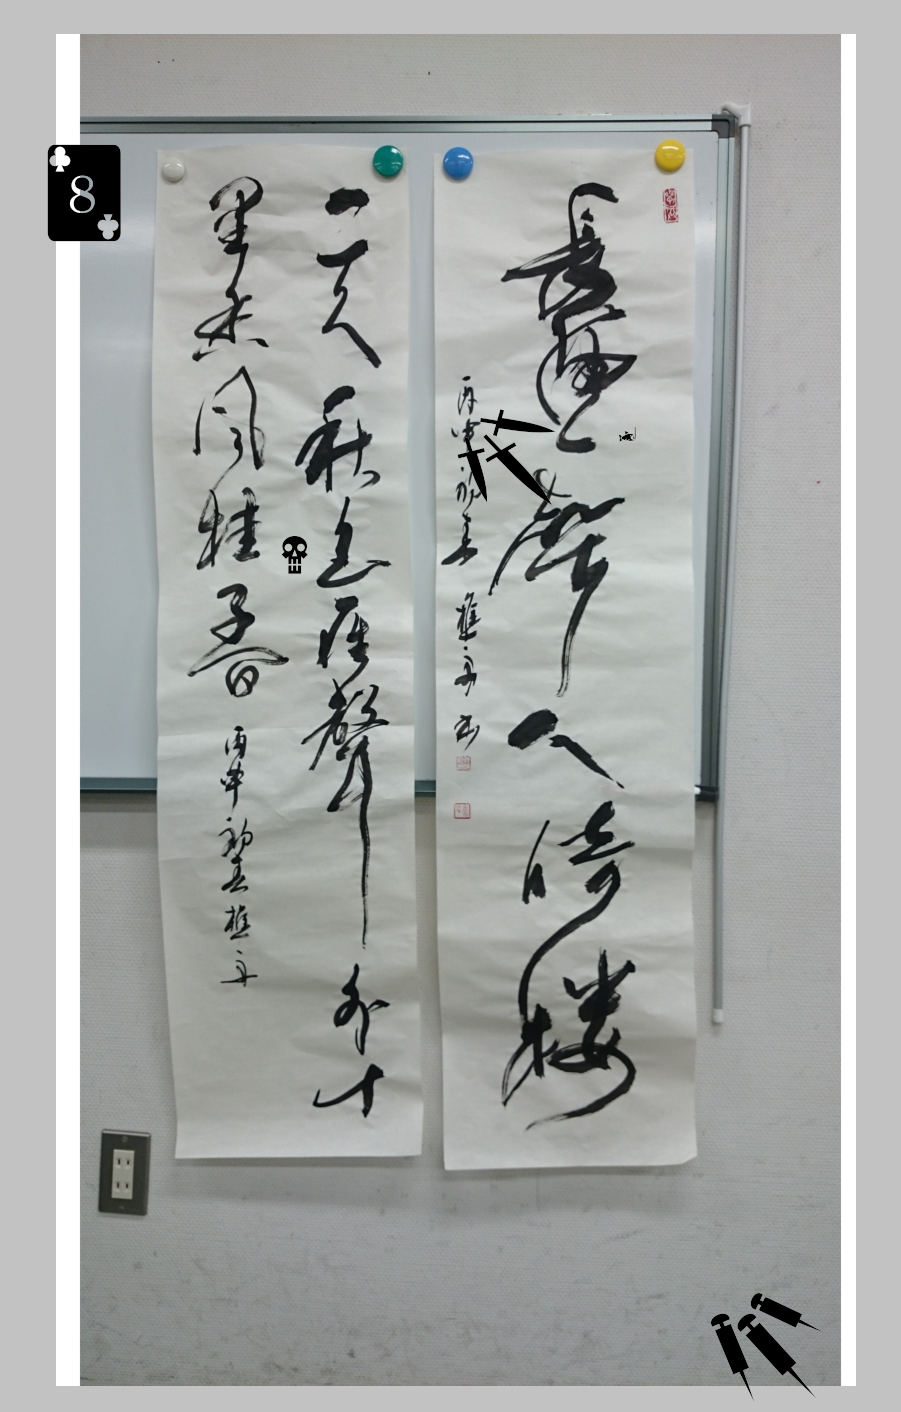 The height and width of the screenshot is (1412, 901). What do you see at coordinates (627, 435) in the screenshot?
I see `access fishing mini-game or activity` at bounding box center [627, 435].